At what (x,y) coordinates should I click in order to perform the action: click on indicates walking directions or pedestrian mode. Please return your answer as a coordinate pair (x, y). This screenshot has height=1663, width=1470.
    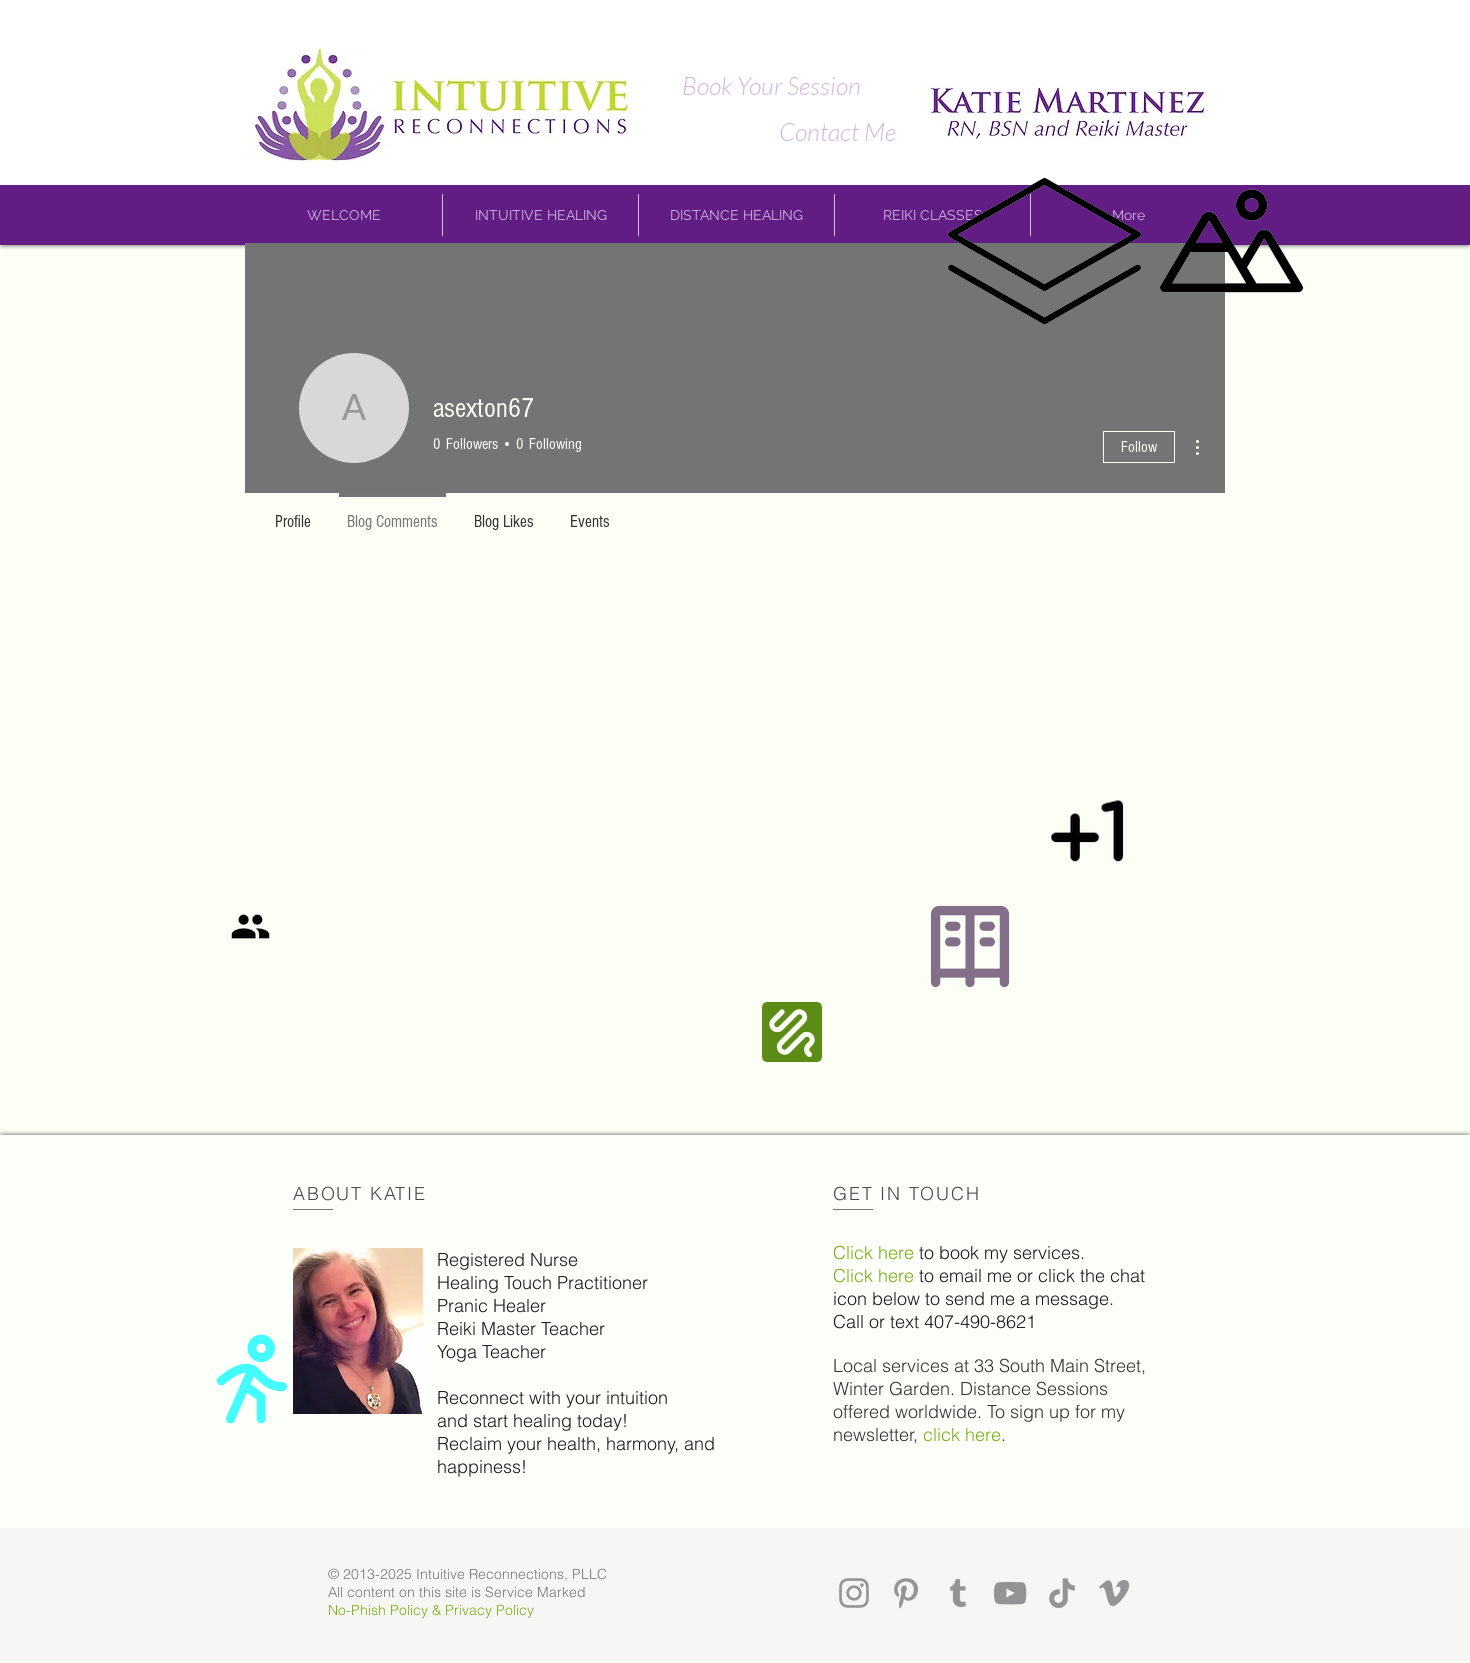
    Looking at the image, I should click on (252, 1379).